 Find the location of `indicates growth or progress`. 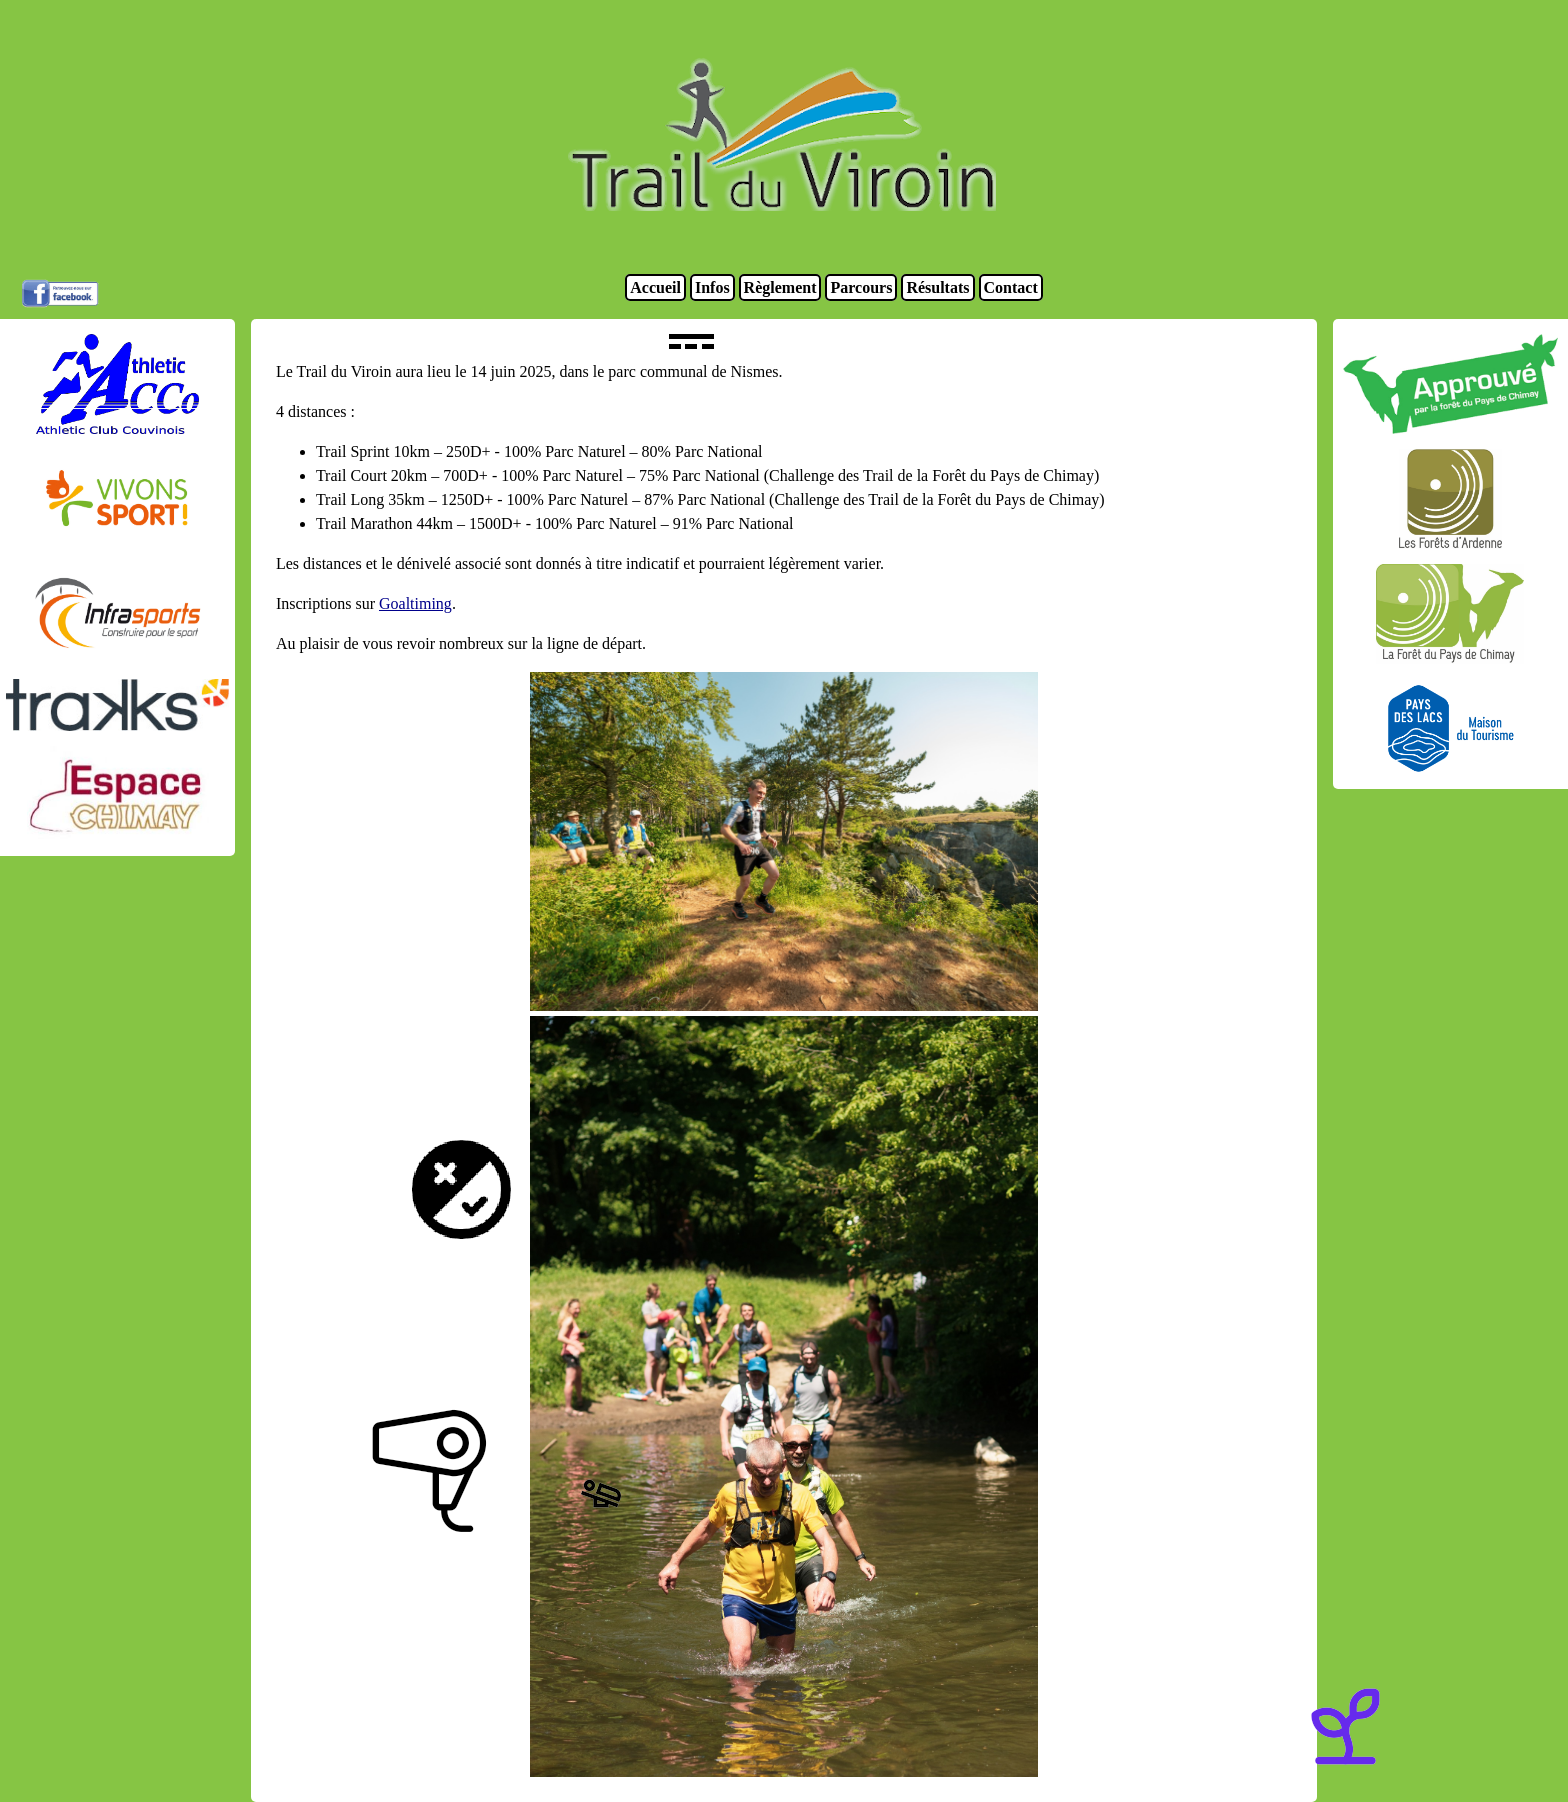

indicates growth or progress is located at coordinates (1345, 1726).